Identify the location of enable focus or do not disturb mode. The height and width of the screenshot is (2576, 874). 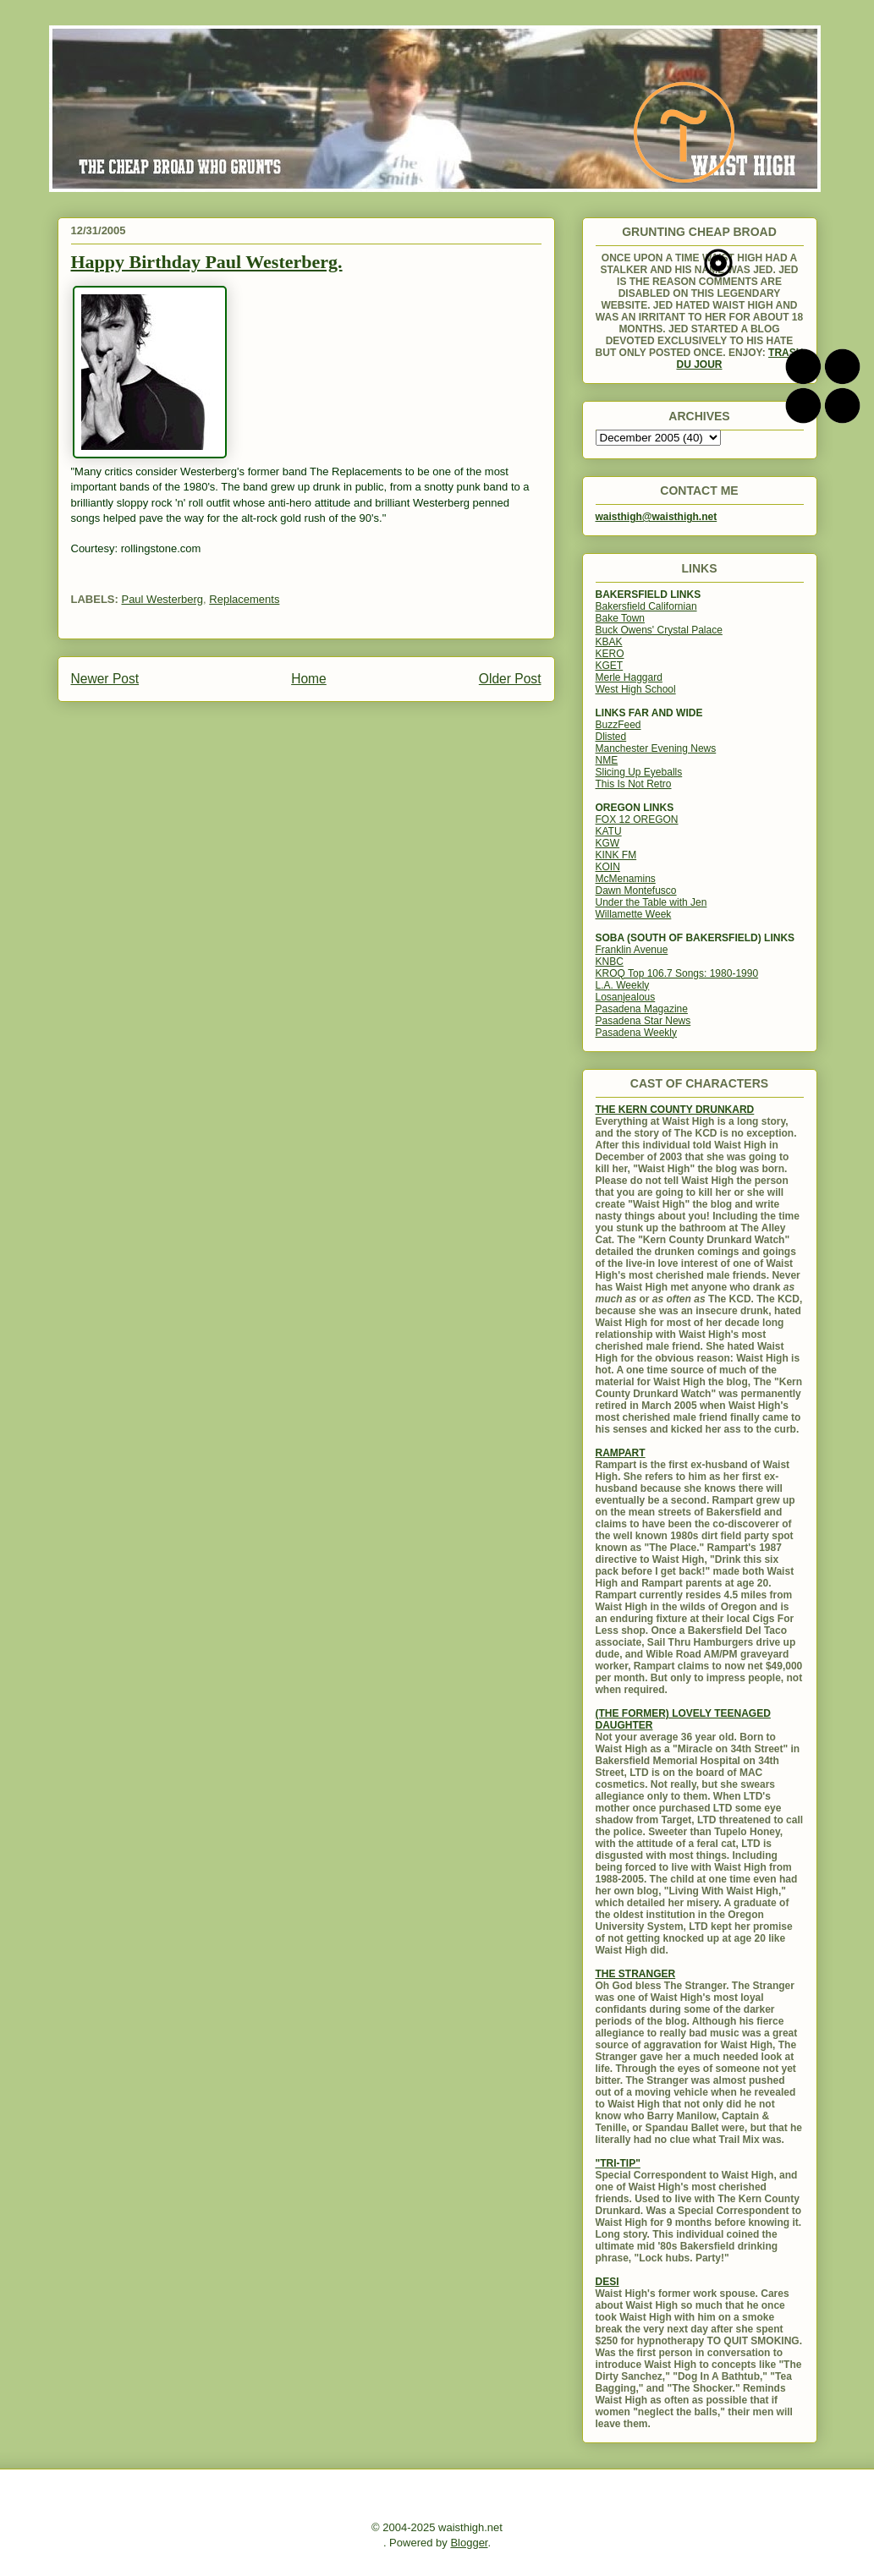
(718, 263).